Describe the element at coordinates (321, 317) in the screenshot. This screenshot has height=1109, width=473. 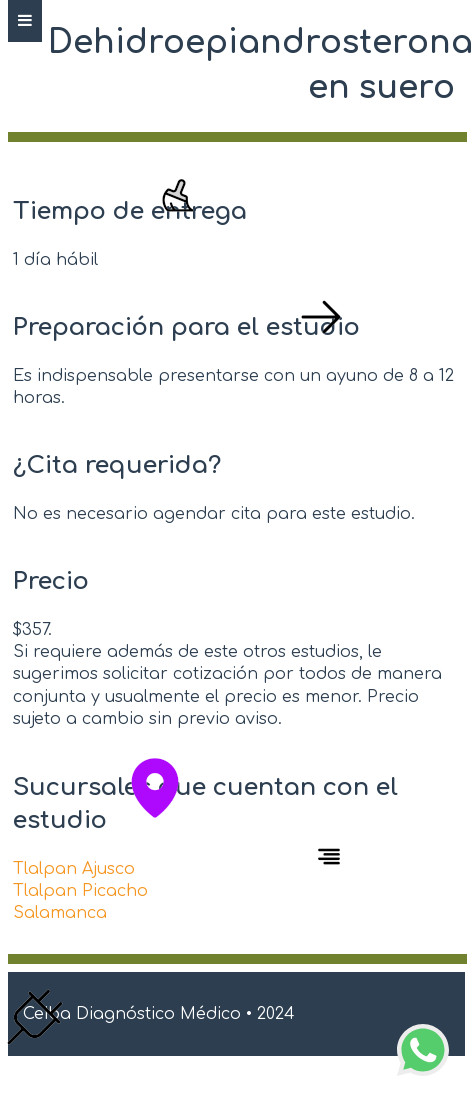
I see `navigate to the next item or screen` at that location.